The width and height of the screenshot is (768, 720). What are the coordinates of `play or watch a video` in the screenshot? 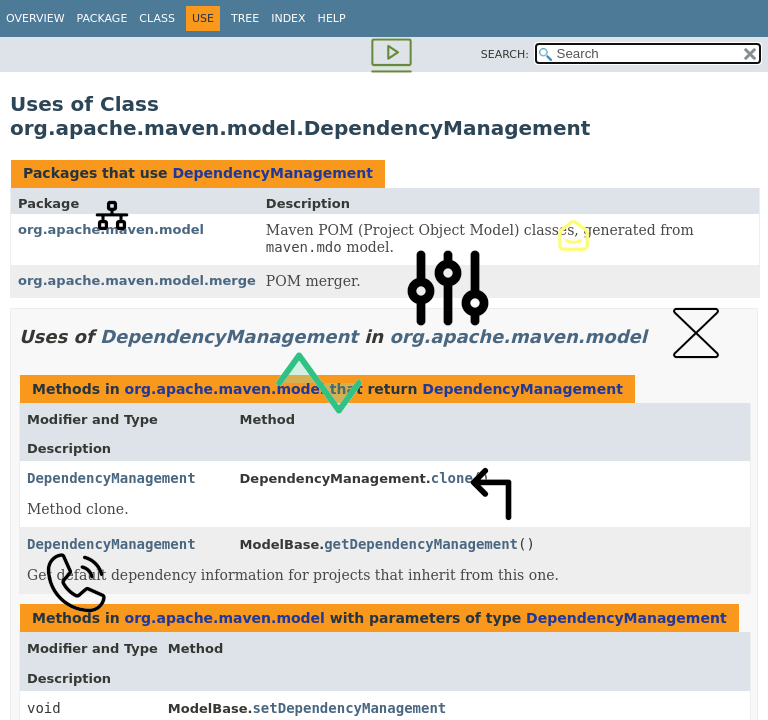 It's located at (391, 55).